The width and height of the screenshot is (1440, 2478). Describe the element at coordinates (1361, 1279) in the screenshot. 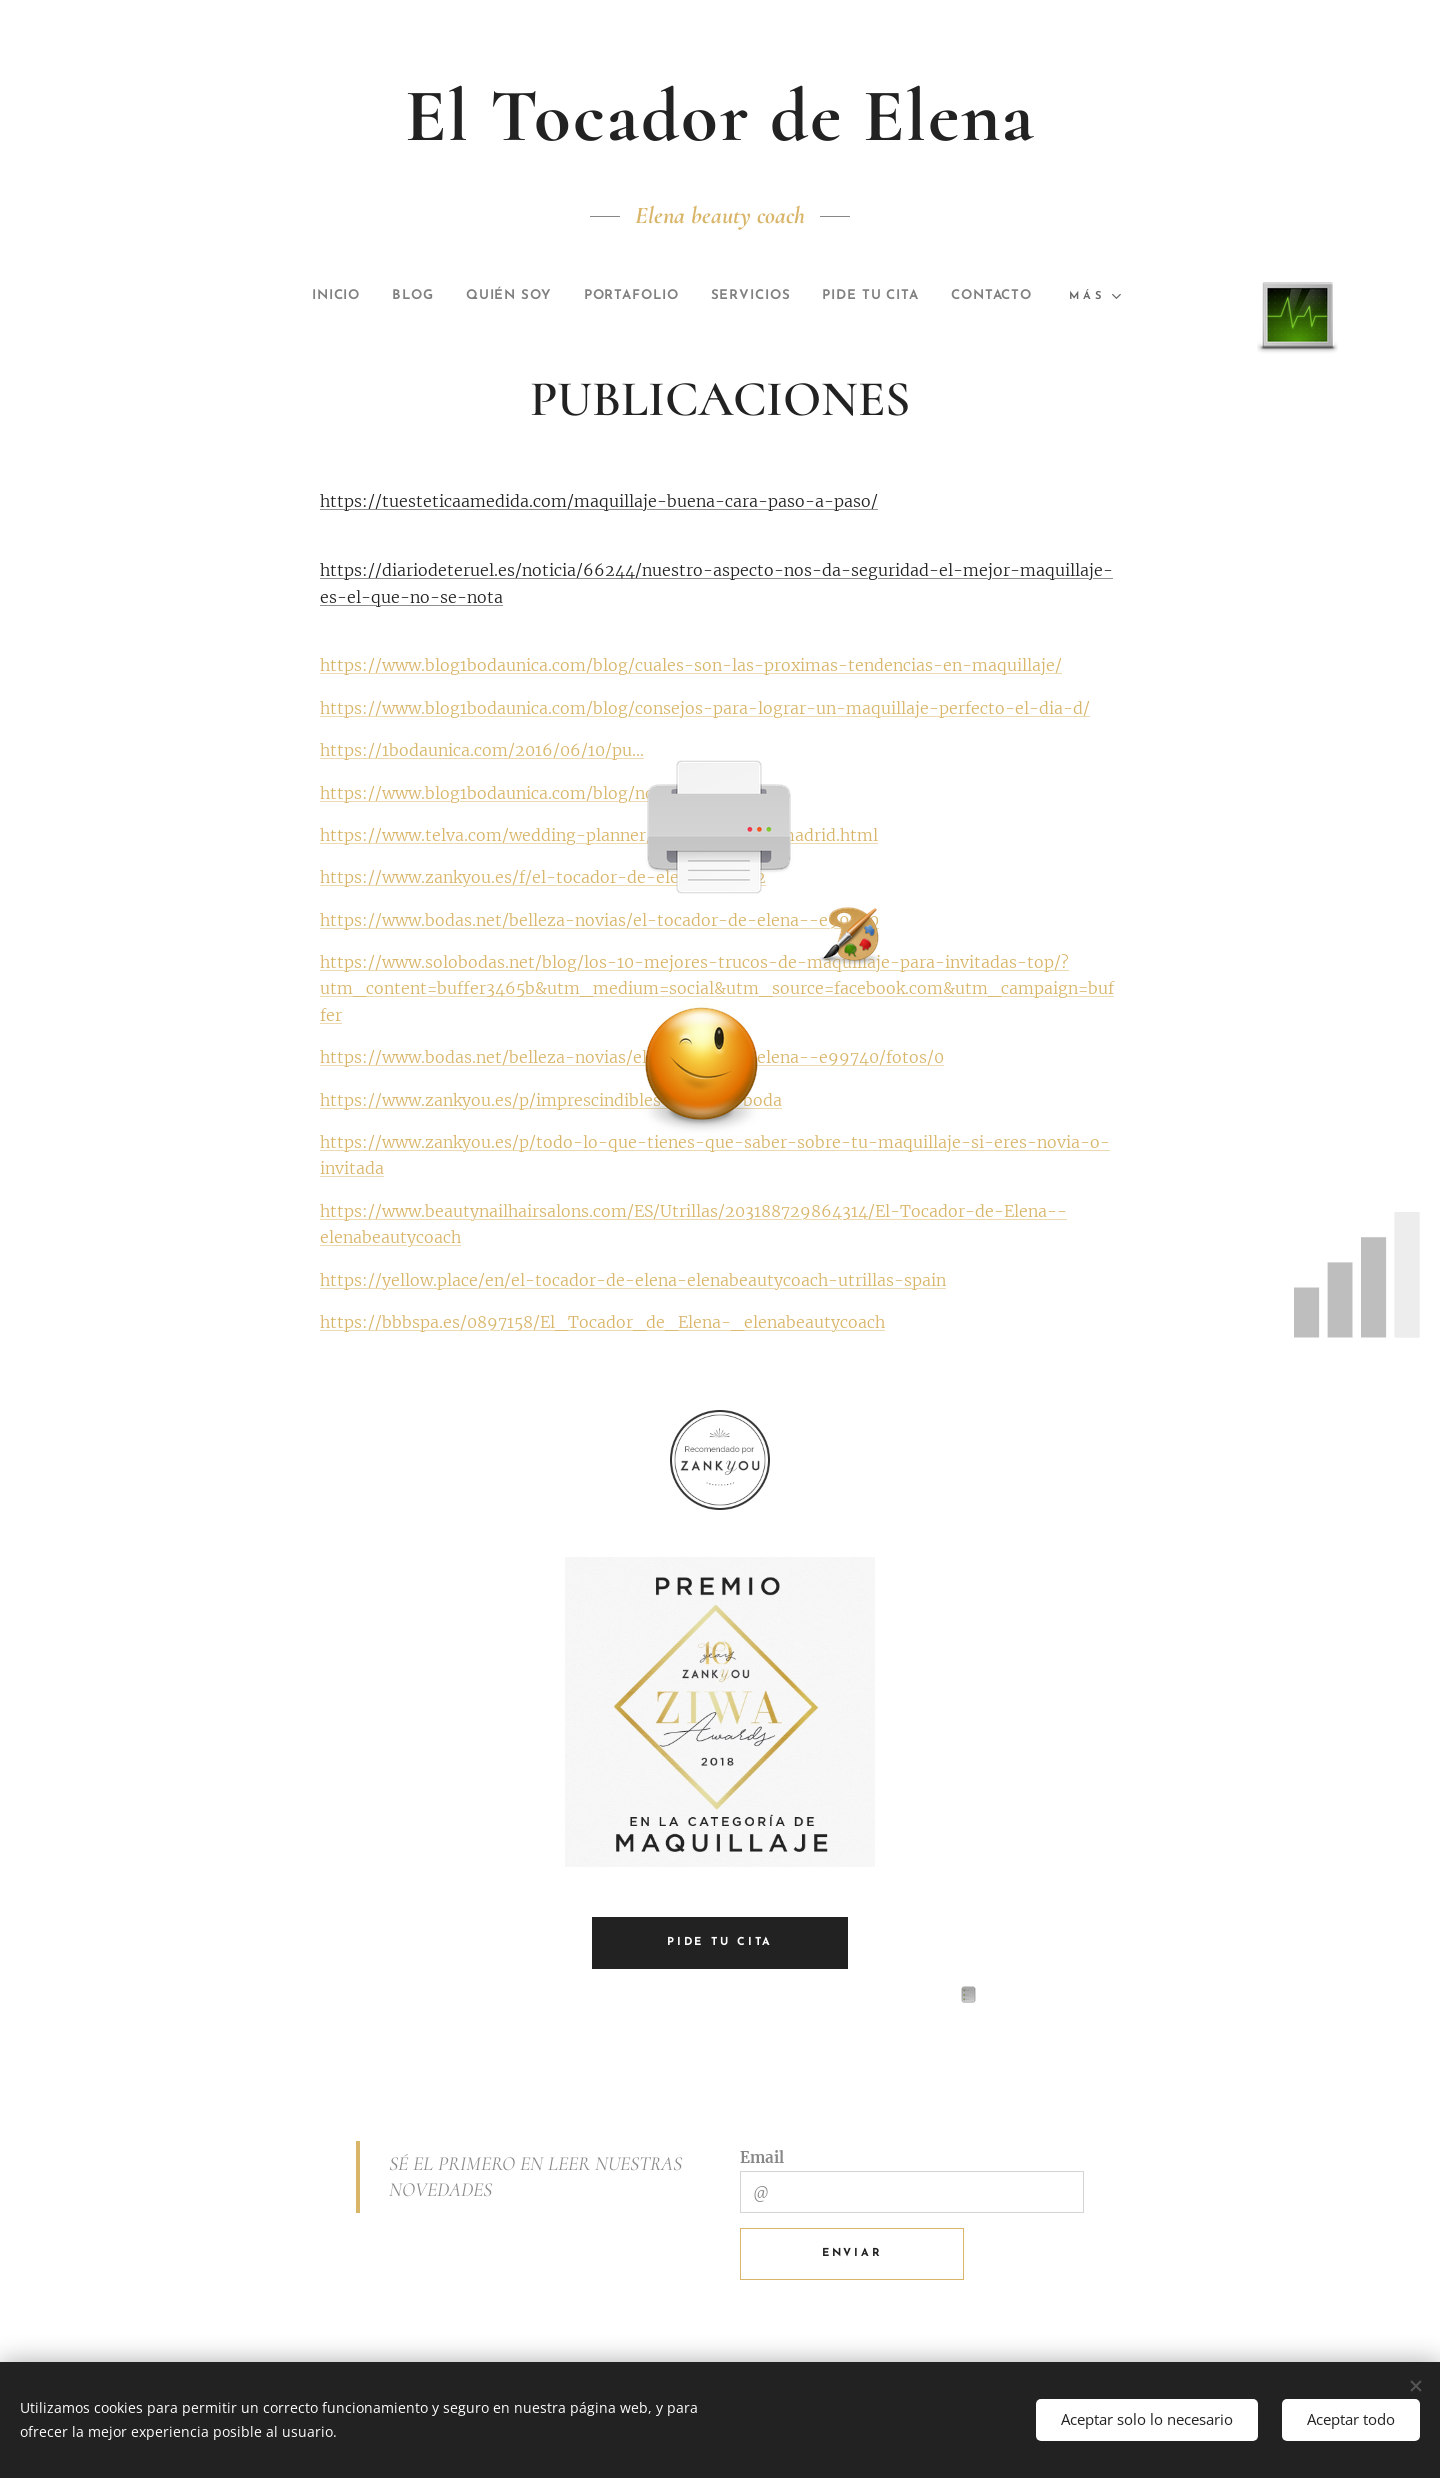

I see `indicates good cellular signal strength` at that location.